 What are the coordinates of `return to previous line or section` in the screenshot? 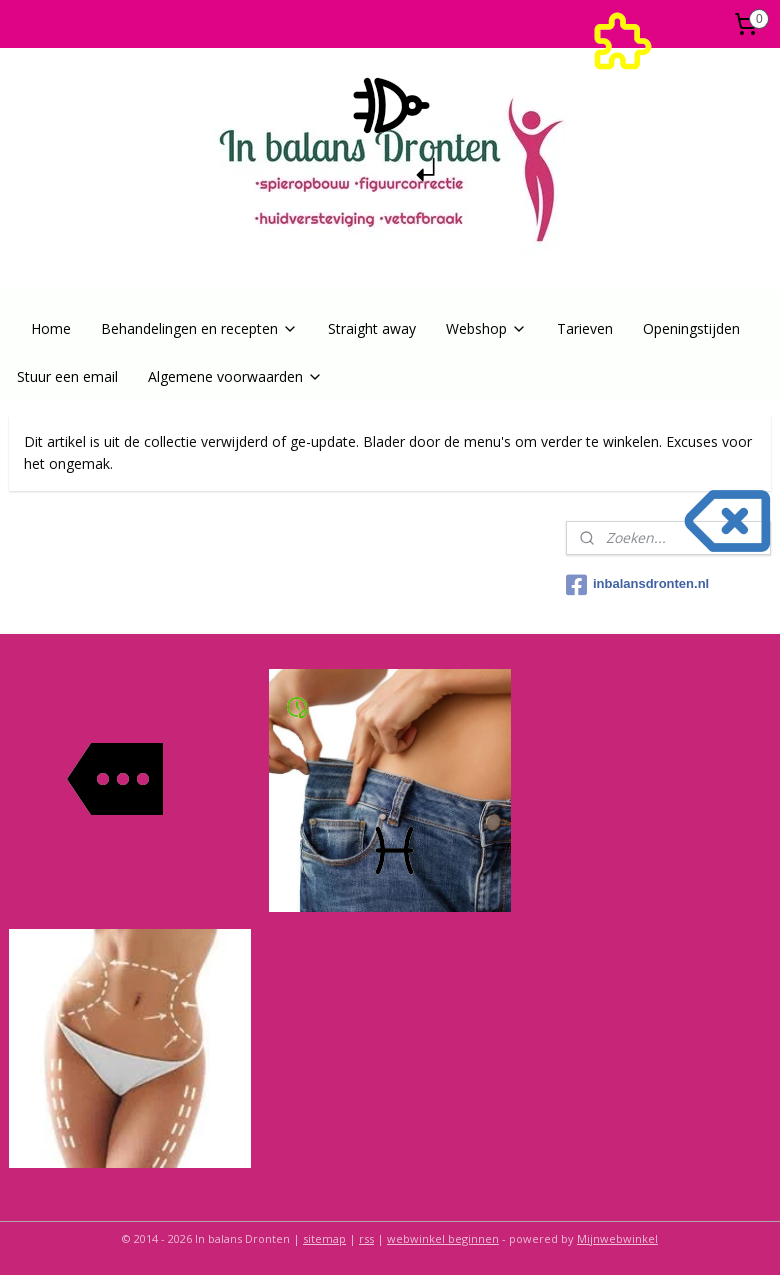 It's located at (426, 169).